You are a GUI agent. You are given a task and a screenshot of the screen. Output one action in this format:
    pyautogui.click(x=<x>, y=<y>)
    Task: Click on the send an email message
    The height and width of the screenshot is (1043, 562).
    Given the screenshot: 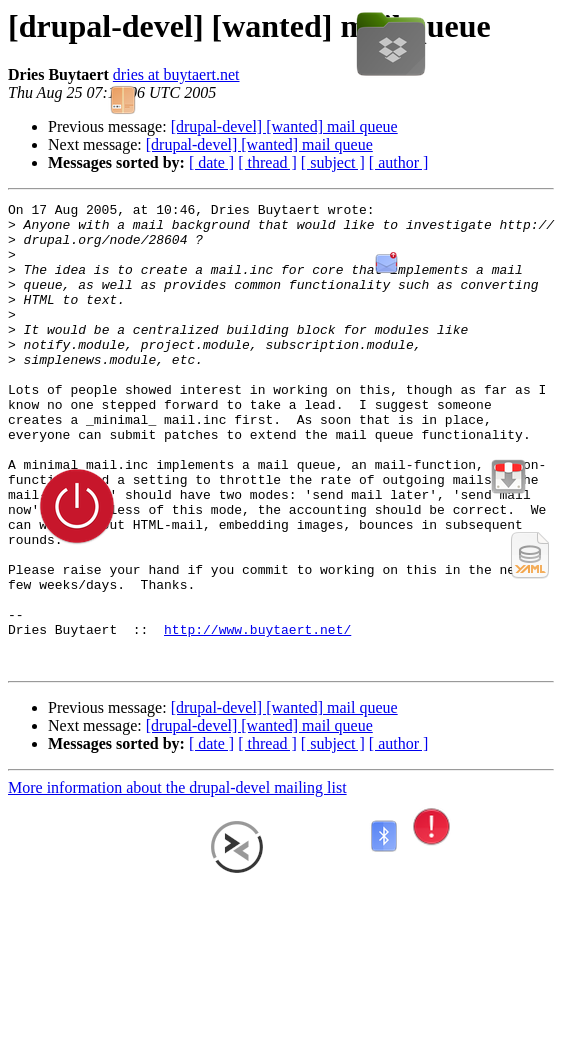 What is the action you would take?
    pyautogui.click(x=386, y=263)
    